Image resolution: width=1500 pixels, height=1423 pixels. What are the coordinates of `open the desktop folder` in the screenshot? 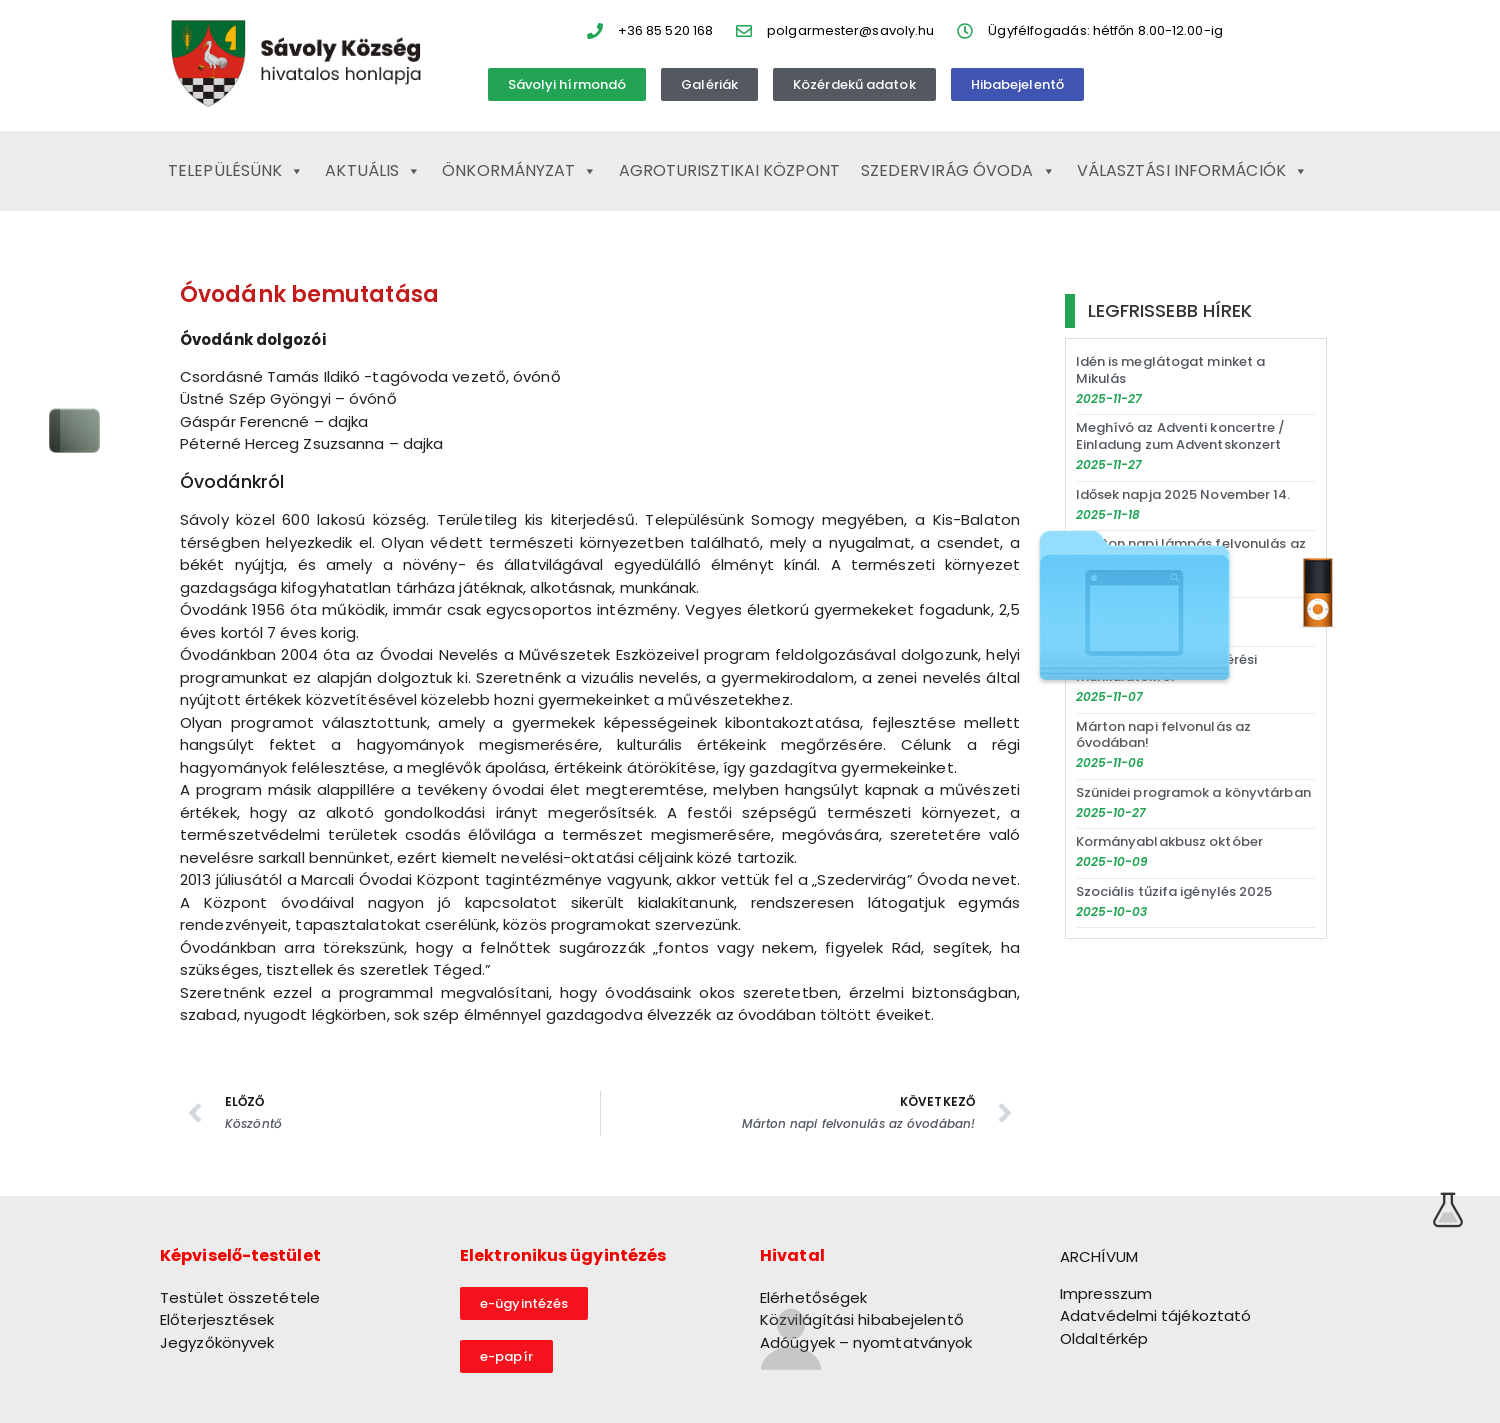 It's located at (1134, 605).